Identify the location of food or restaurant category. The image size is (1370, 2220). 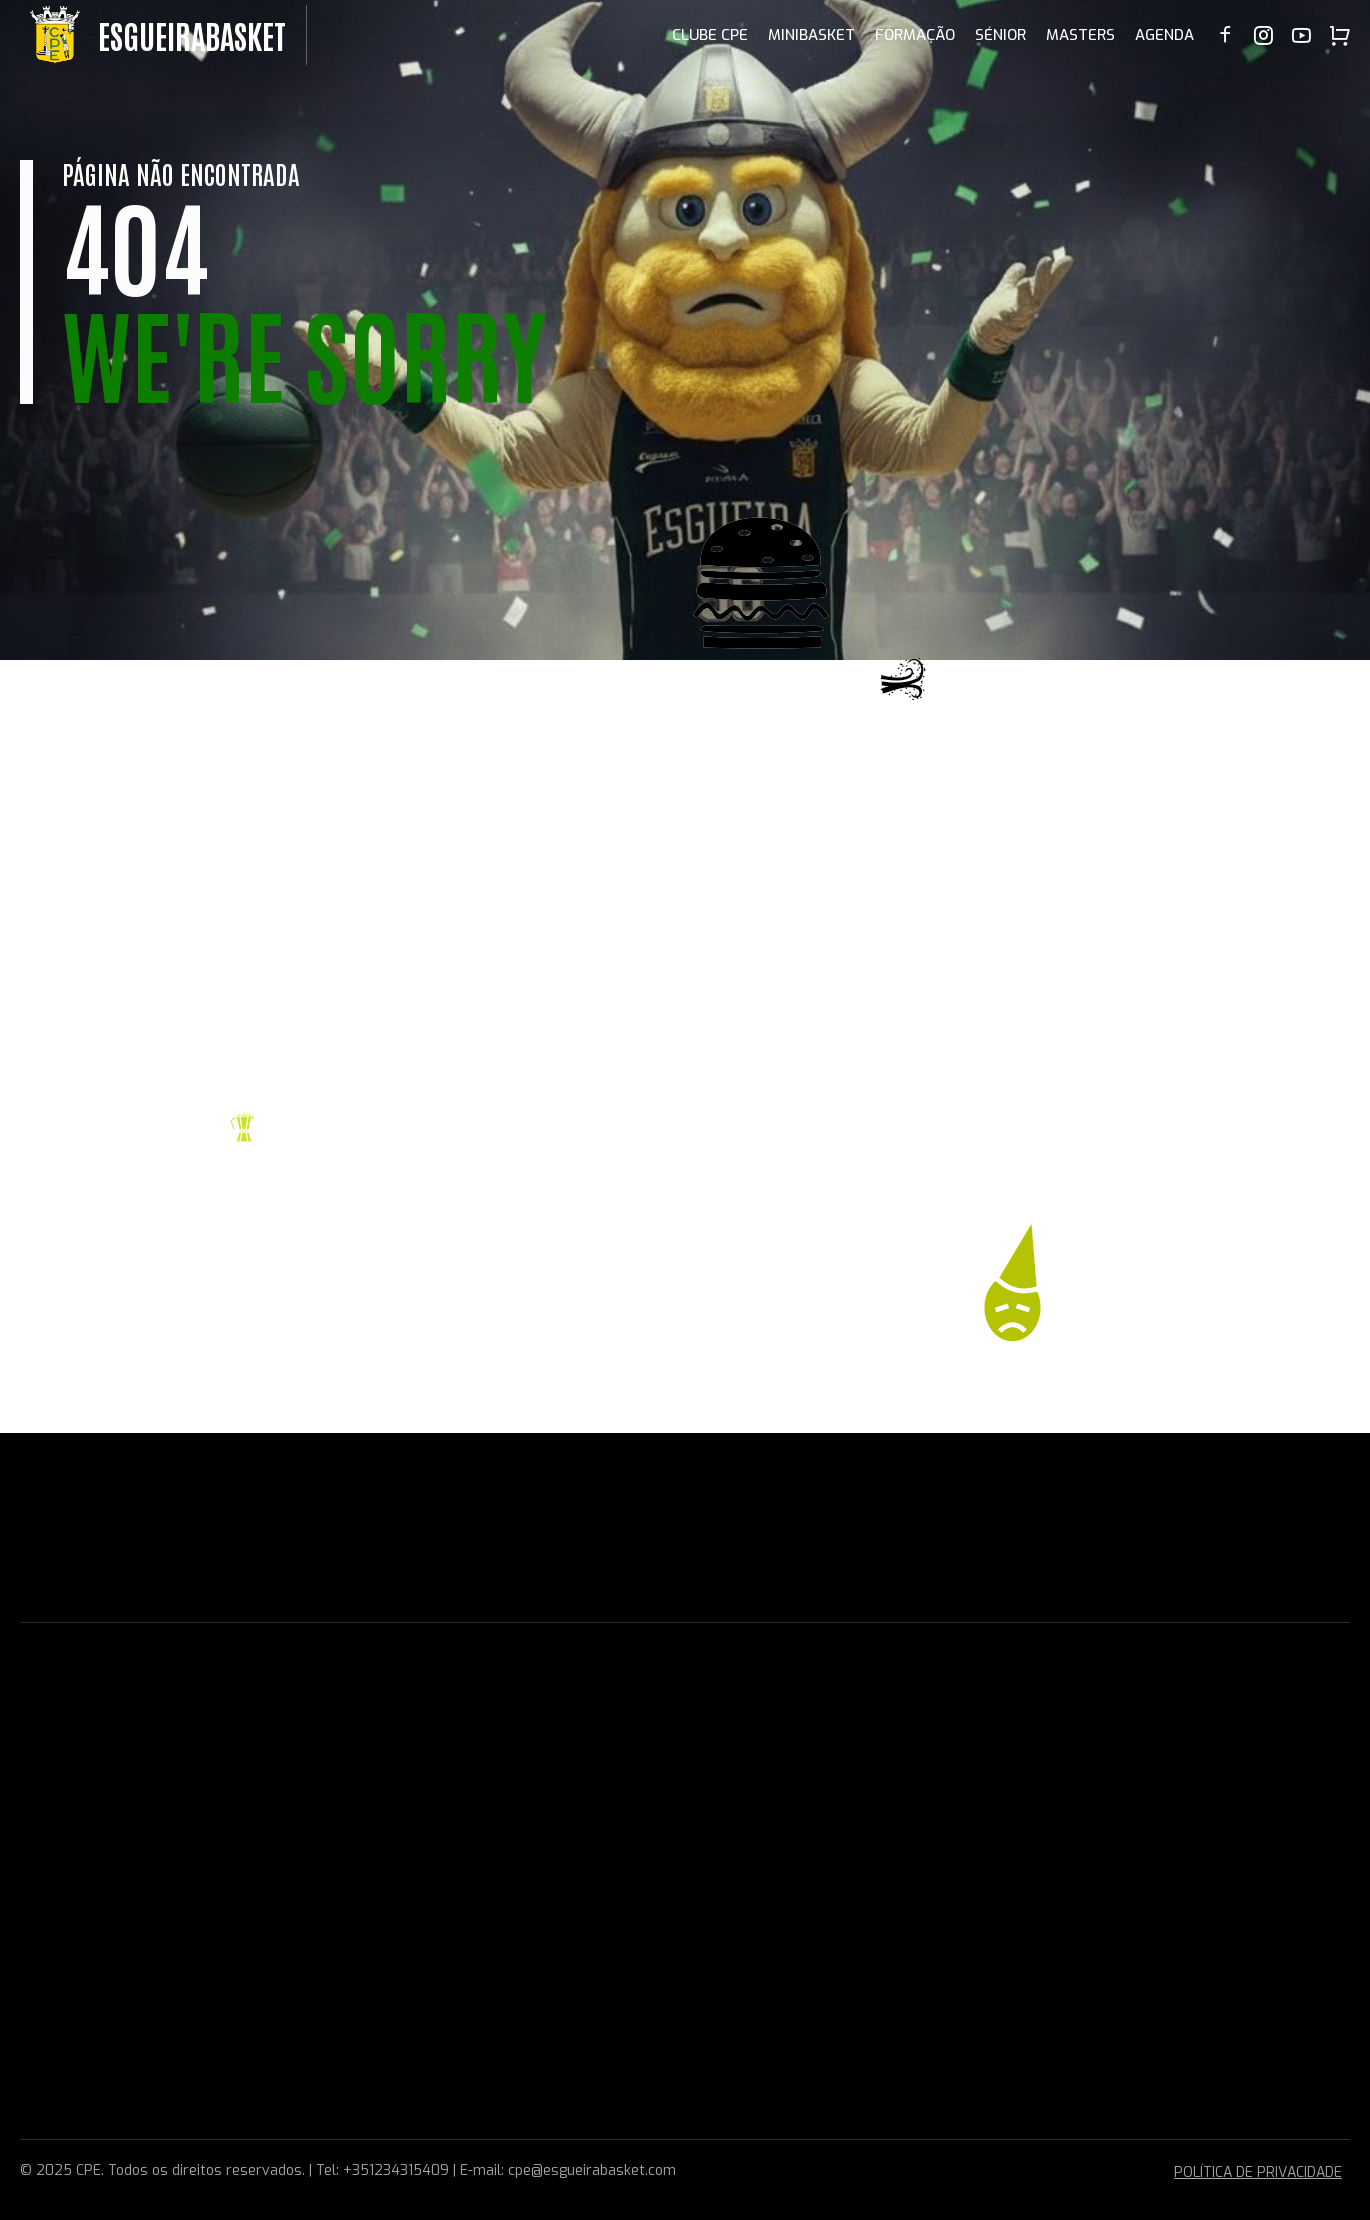
(761, 583).